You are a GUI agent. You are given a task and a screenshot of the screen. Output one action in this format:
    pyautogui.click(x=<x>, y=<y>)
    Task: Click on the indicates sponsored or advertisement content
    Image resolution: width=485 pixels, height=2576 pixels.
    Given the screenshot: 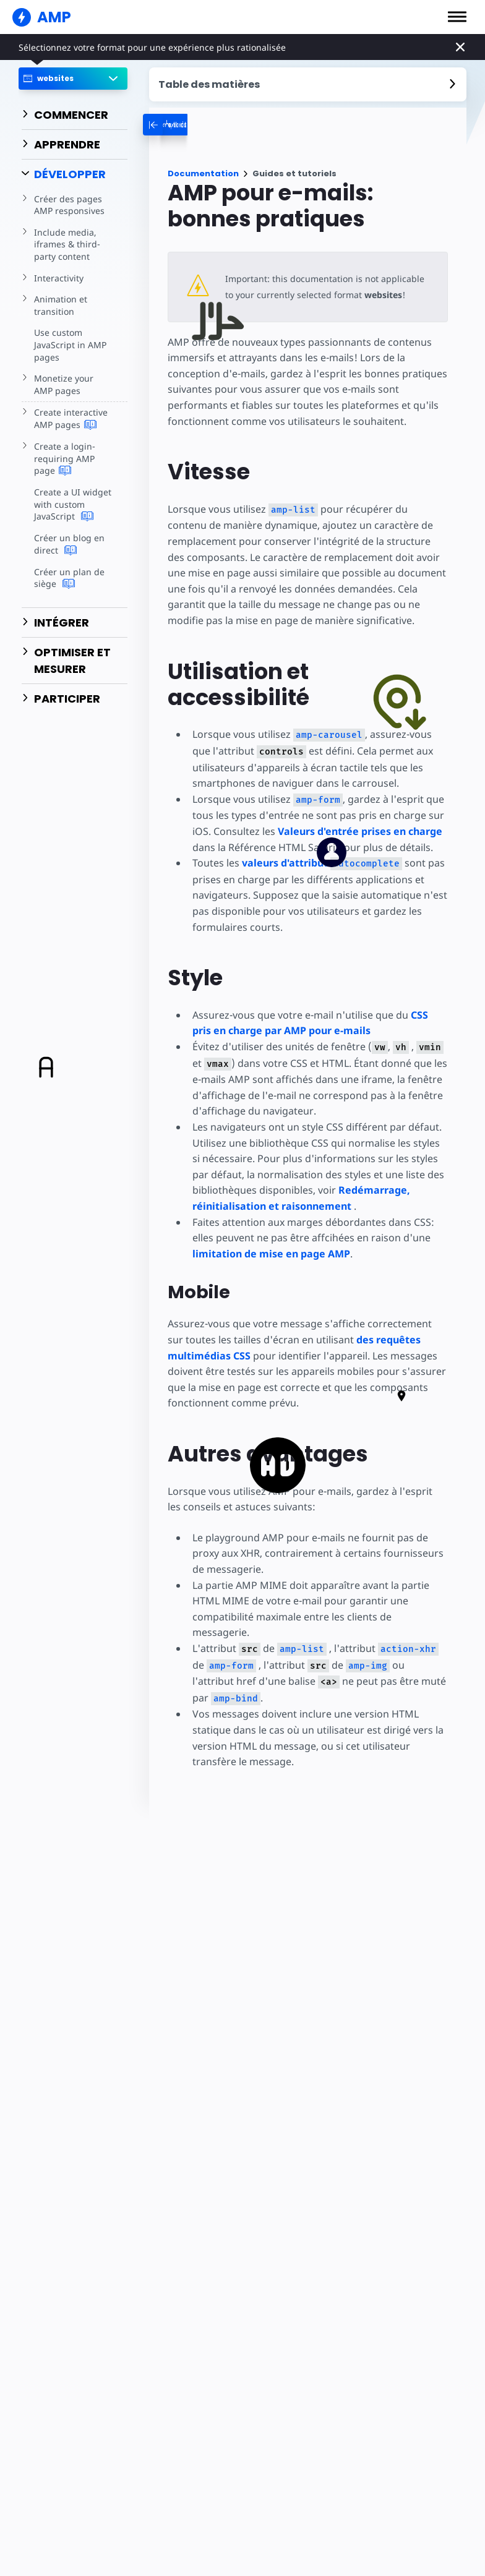 What is the action you would take?
    pyautogui.click(x=278, y=1465)
    